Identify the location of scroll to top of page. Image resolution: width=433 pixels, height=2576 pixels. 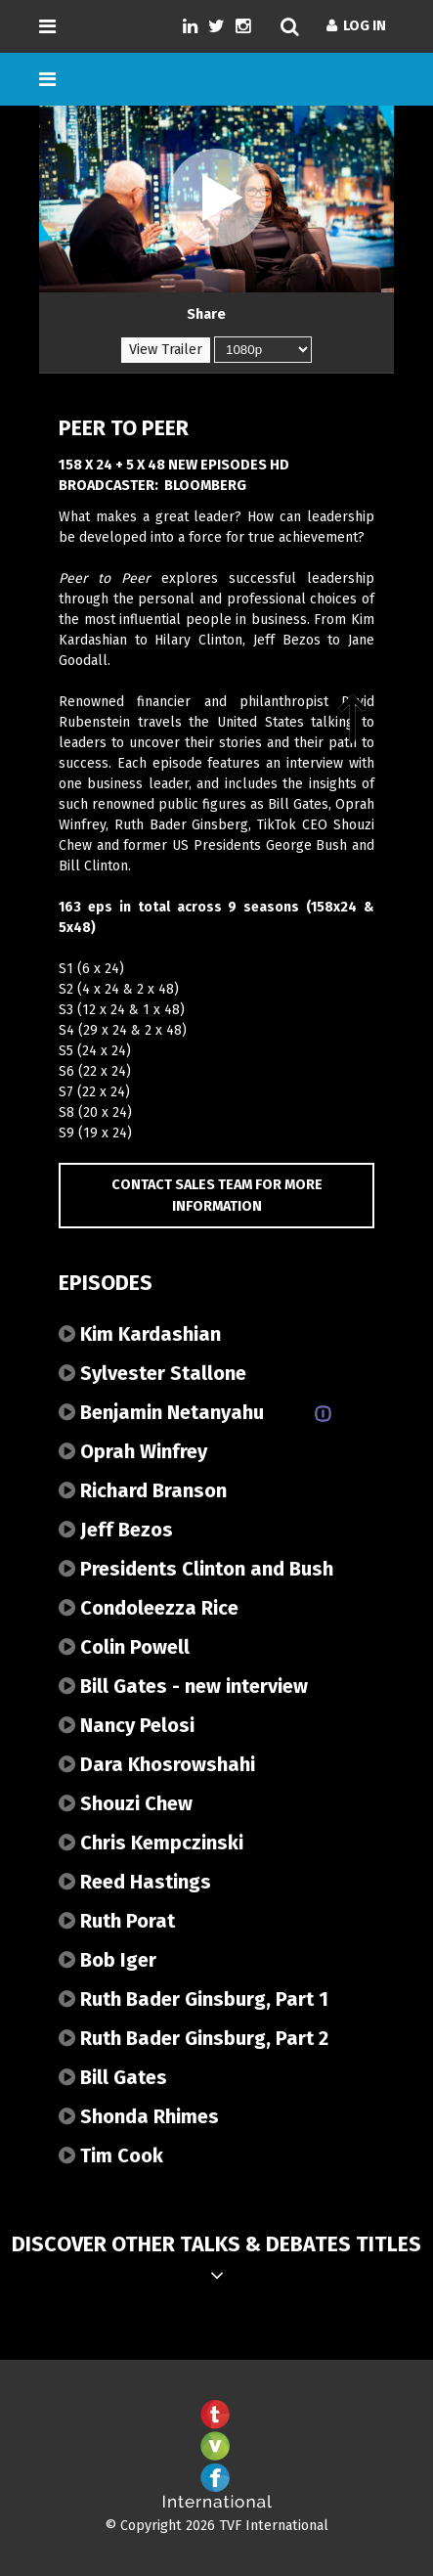
(352, 719).